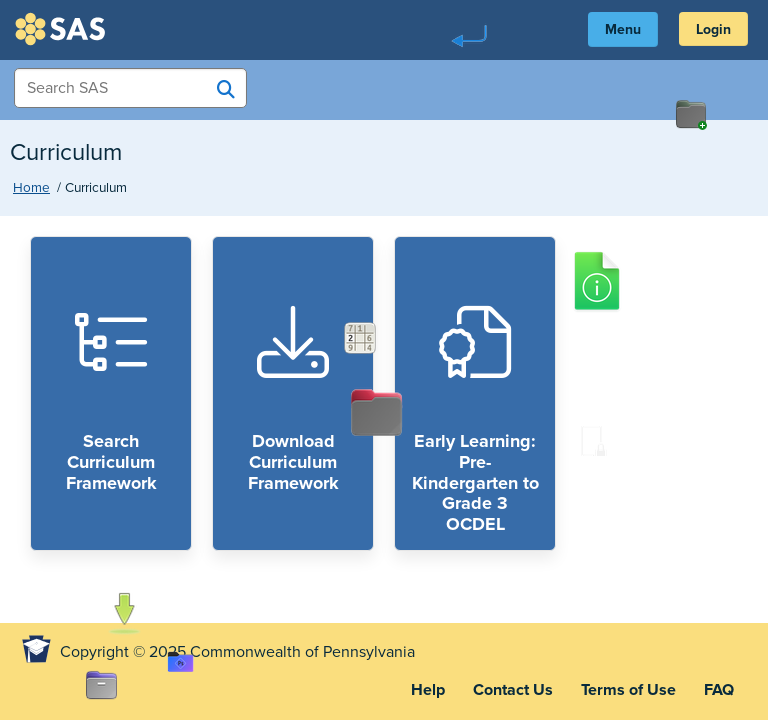 The height and width of the screenshot is (720, 768). What do you see at coordinates (180, 662) in the screenshot?
I see `open folder containing adobe photoshop express files` at bounding box center [180, 662].